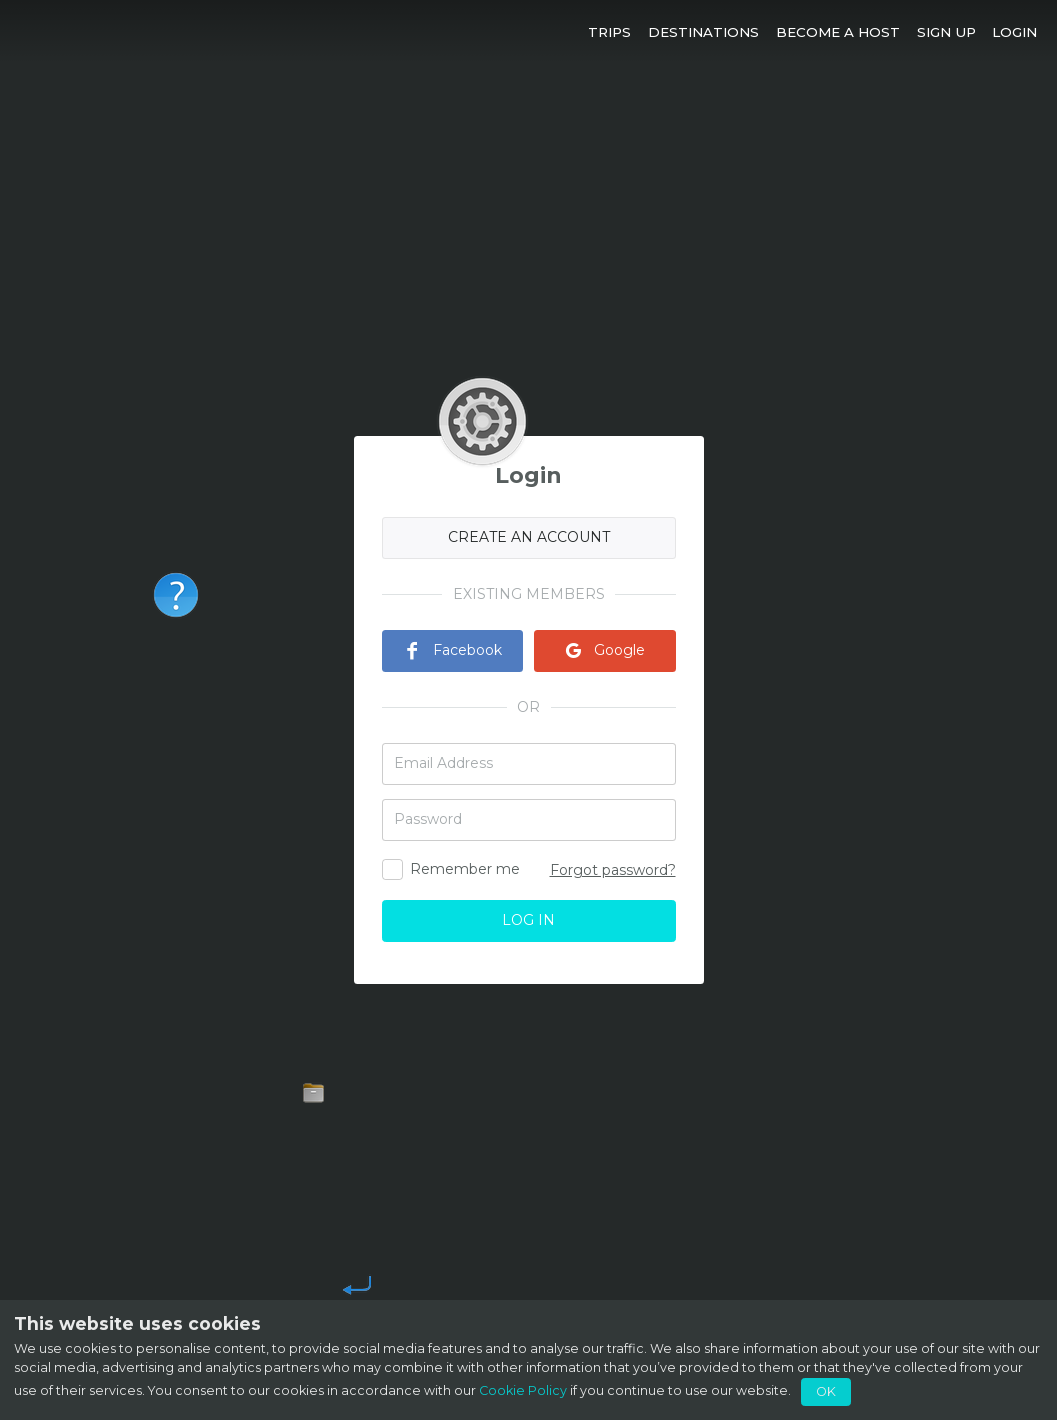 This screenshot has width=1057, height=1420. I want to click on open system settings, so click(482, 421).